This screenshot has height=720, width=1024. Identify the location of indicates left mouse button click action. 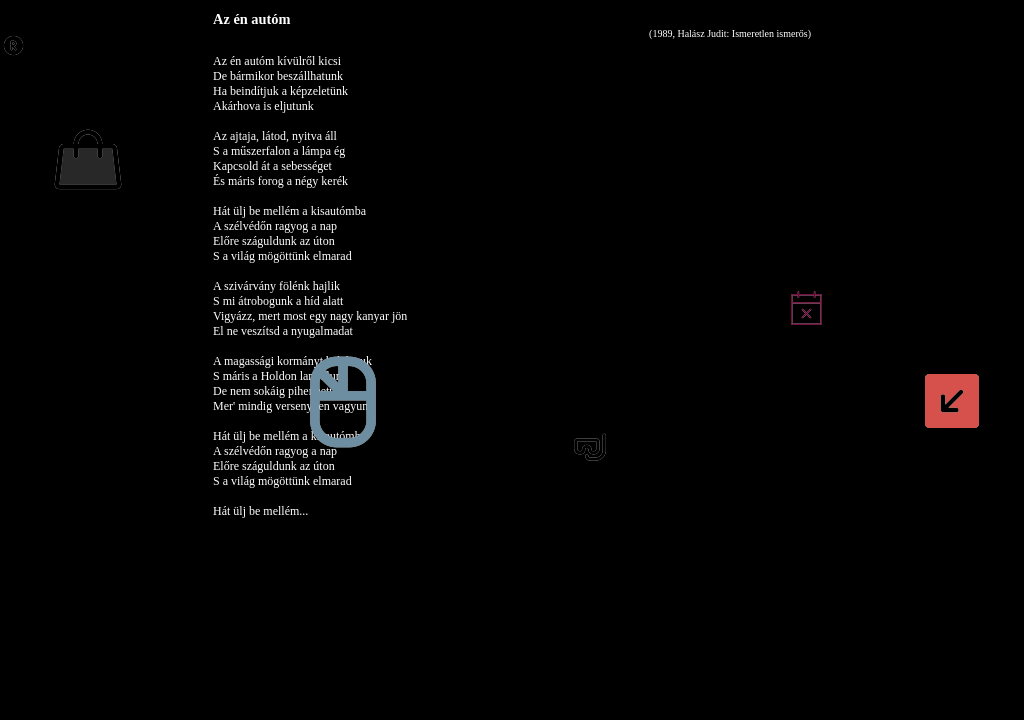
(343, 402).